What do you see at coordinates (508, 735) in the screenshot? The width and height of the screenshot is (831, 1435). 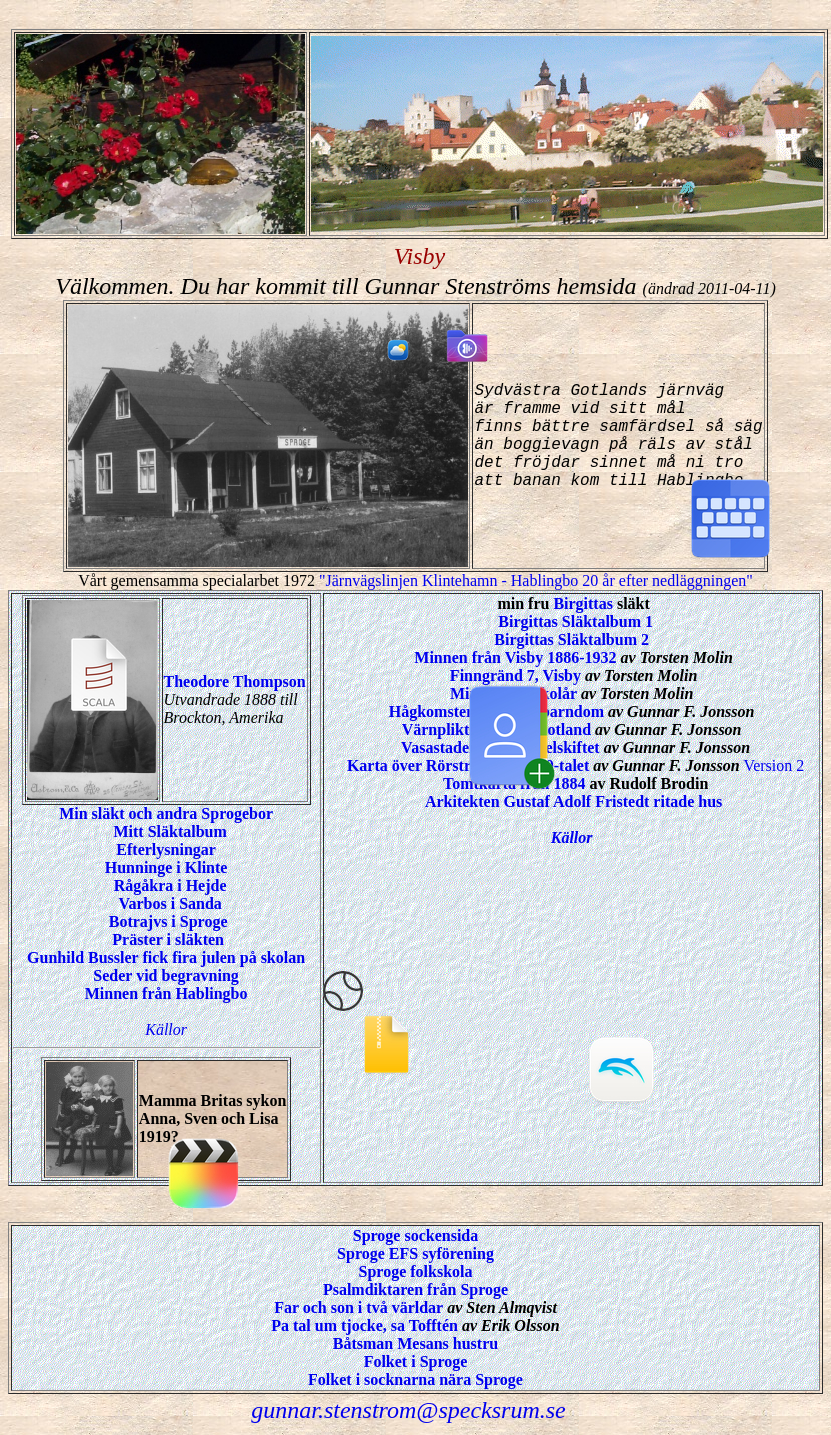 I see `add a new contact` at bounding box center [508, 735].